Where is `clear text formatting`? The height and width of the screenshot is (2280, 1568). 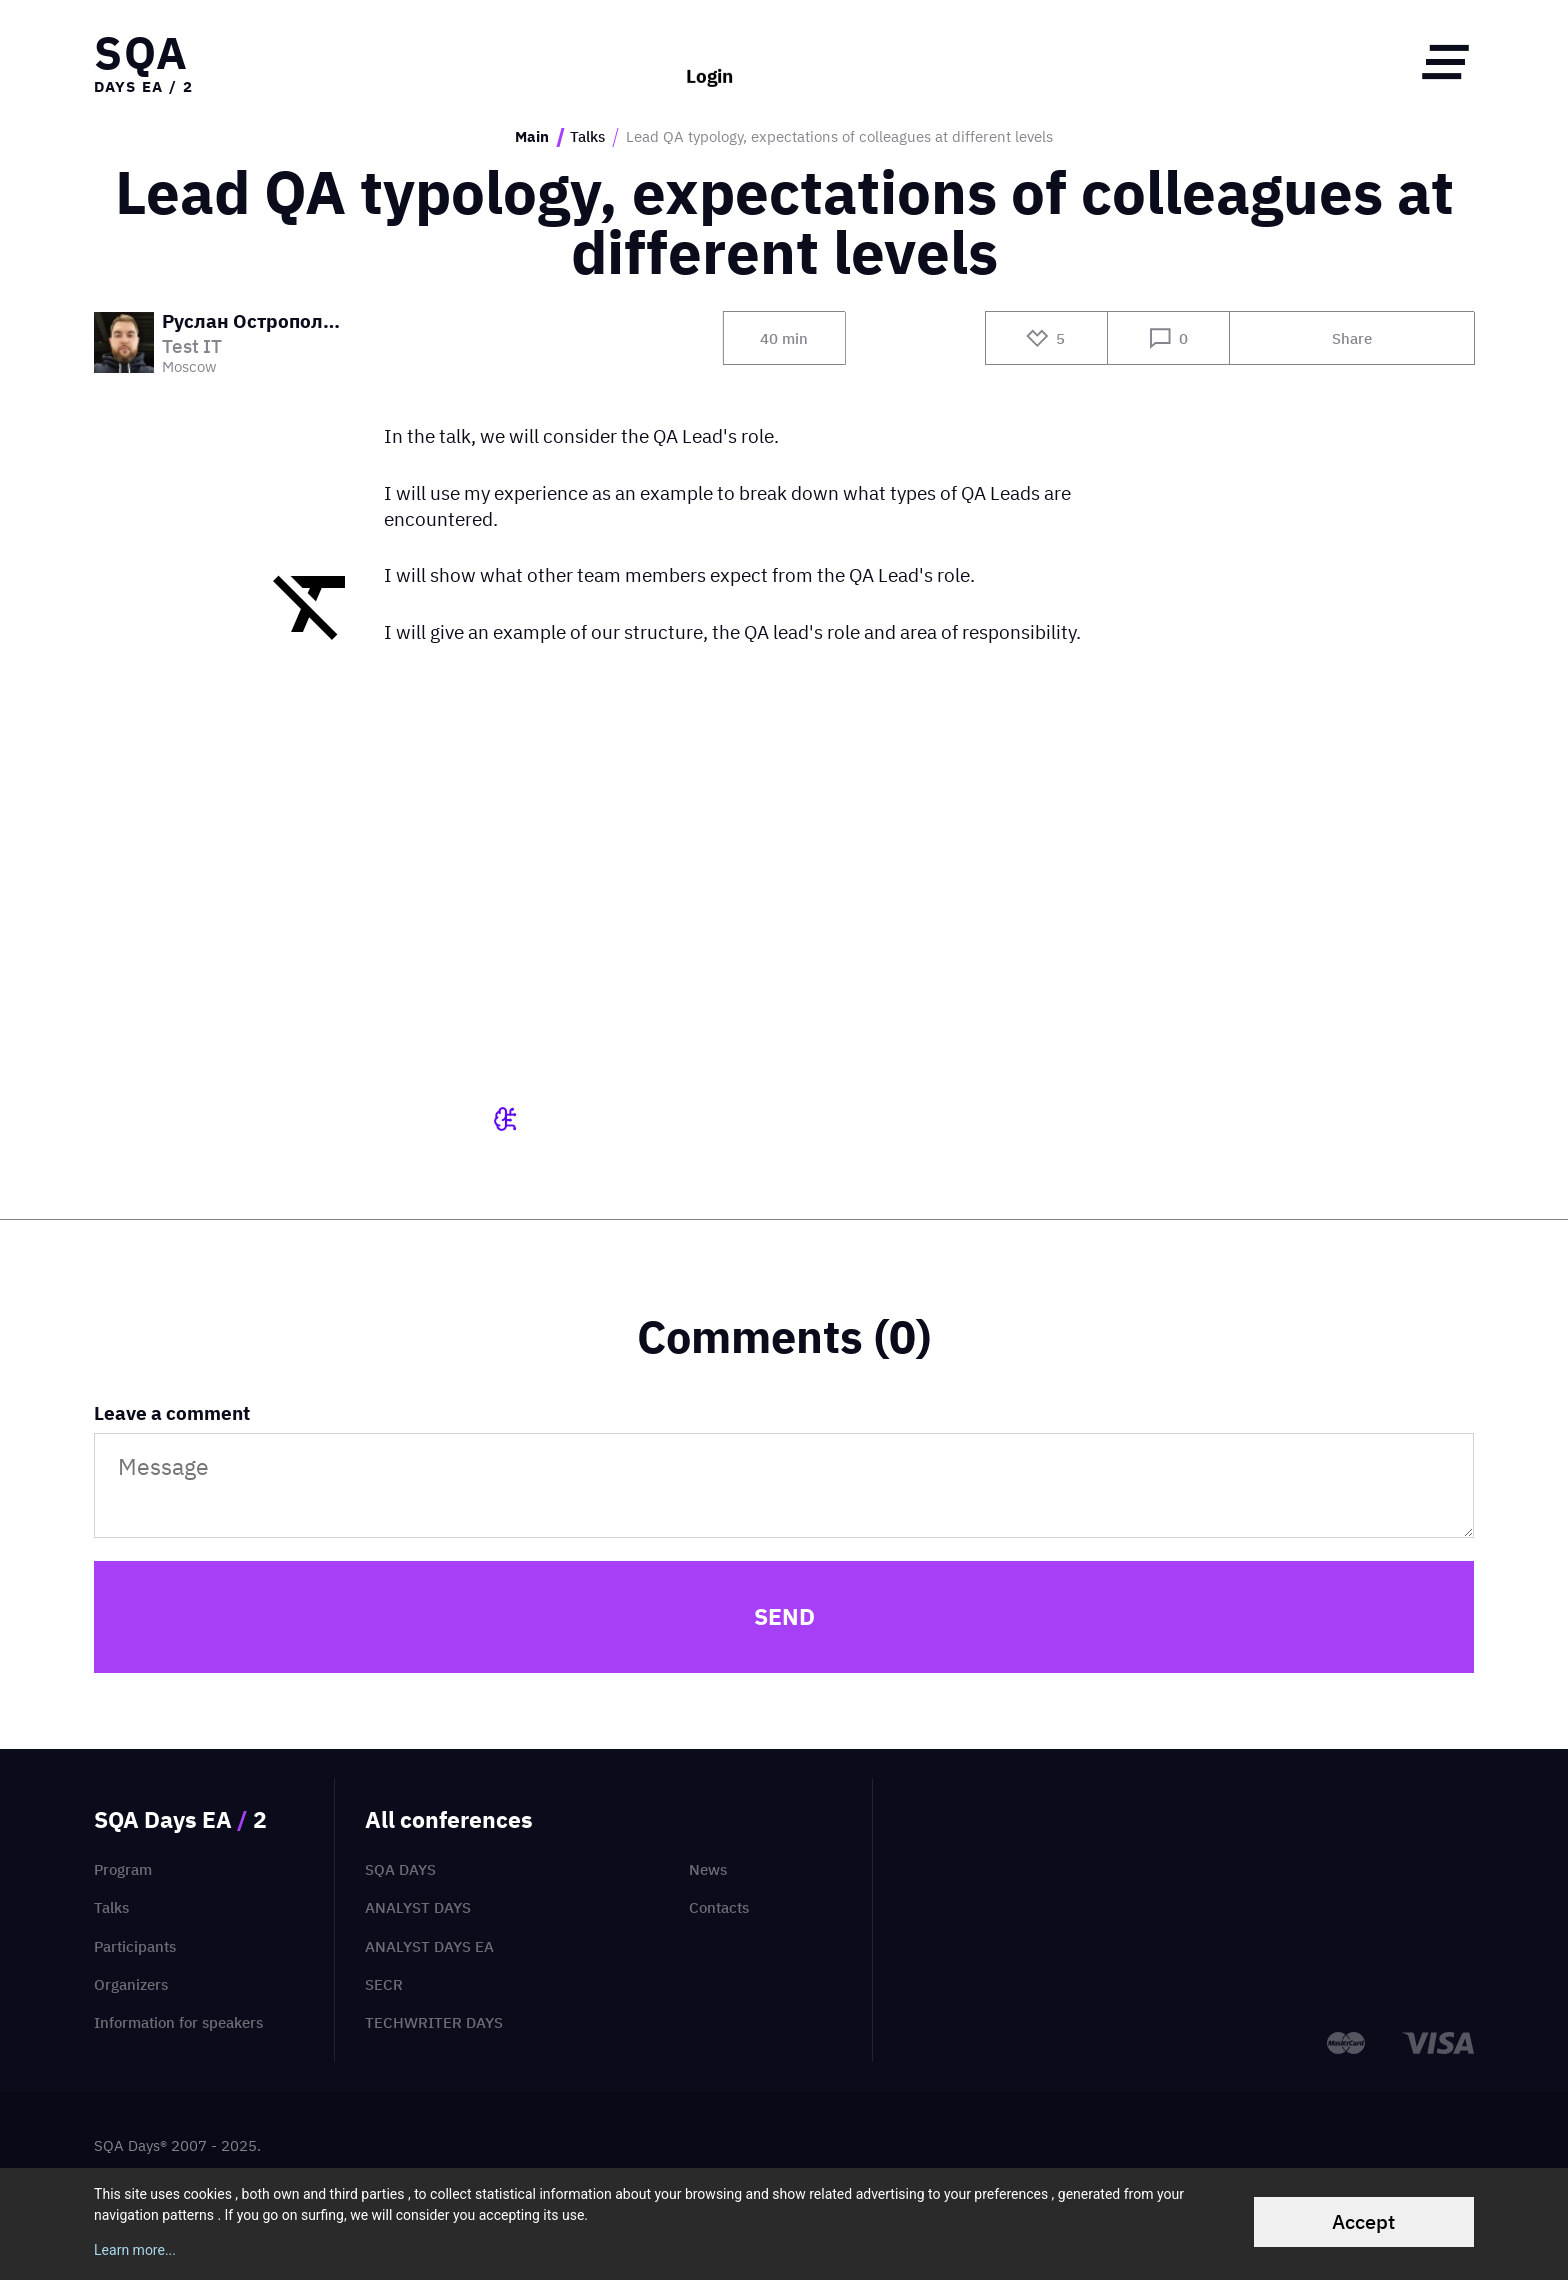
clear text formatting is located at coordinates (313, 604).